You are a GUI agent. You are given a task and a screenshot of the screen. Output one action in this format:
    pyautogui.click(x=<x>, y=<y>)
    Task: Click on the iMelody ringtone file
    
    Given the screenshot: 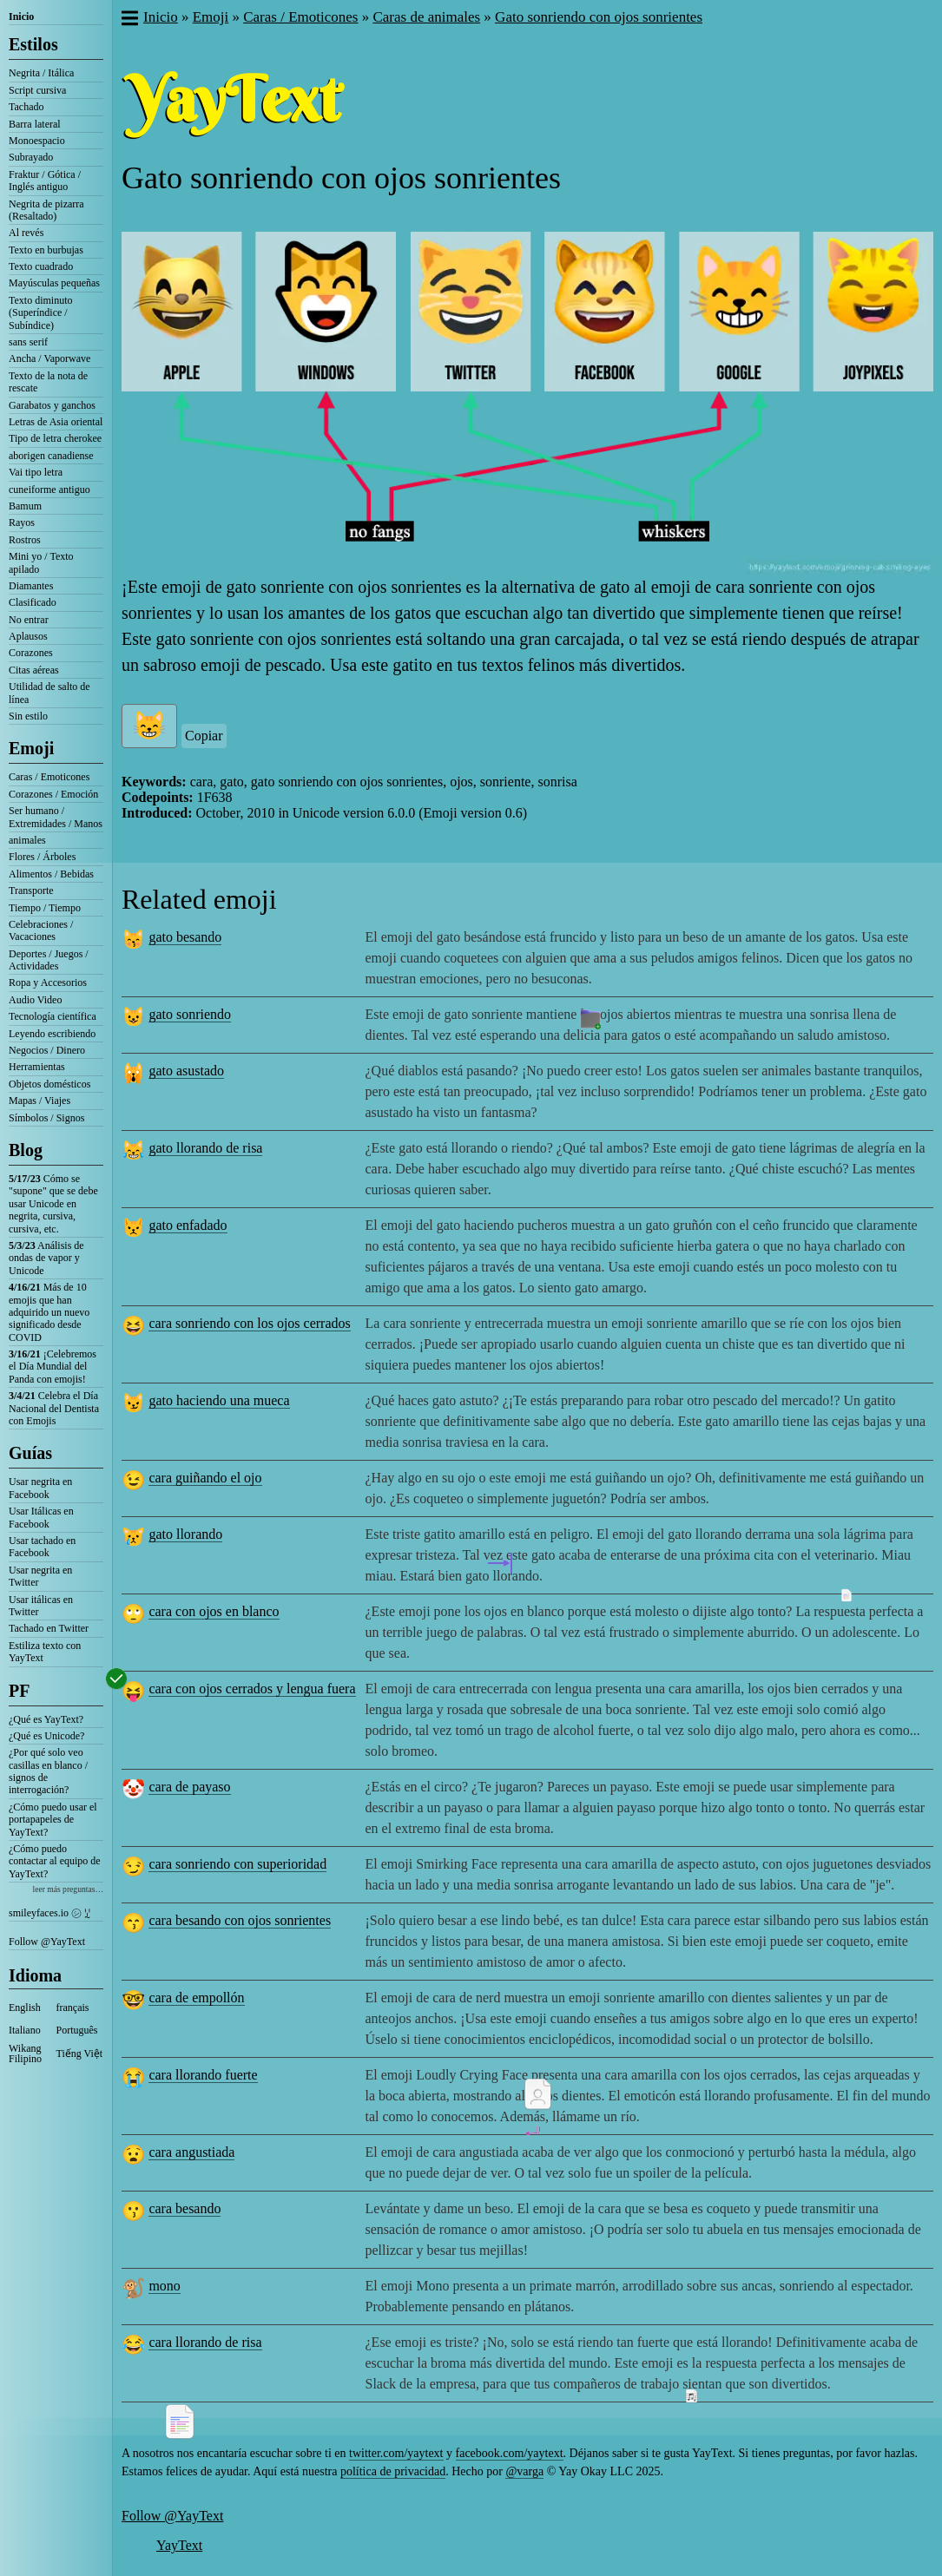 What is the action you would take?
    pyautogui.click(x=691, y=2395)
    